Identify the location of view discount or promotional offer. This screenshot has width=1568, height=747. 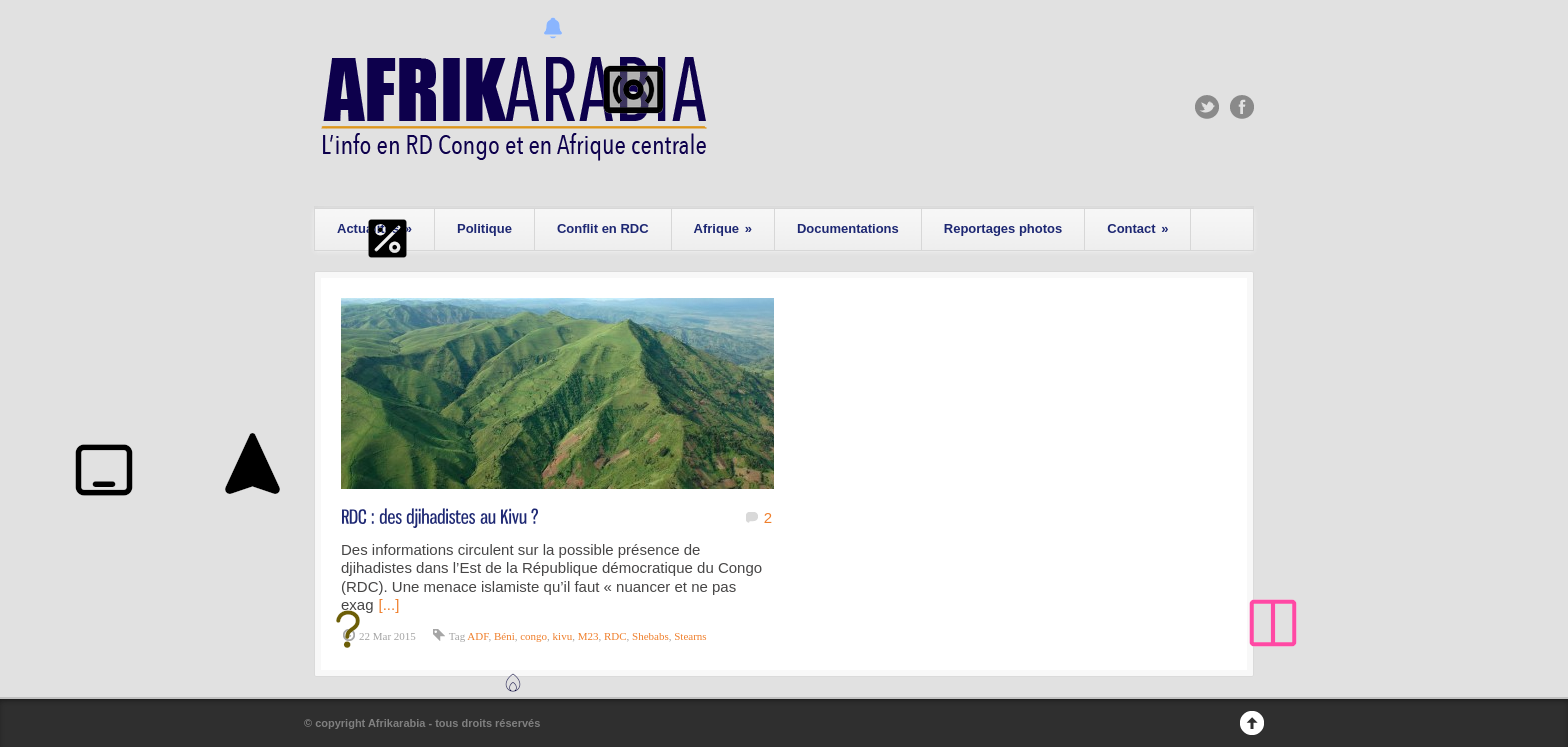
(387, 238).